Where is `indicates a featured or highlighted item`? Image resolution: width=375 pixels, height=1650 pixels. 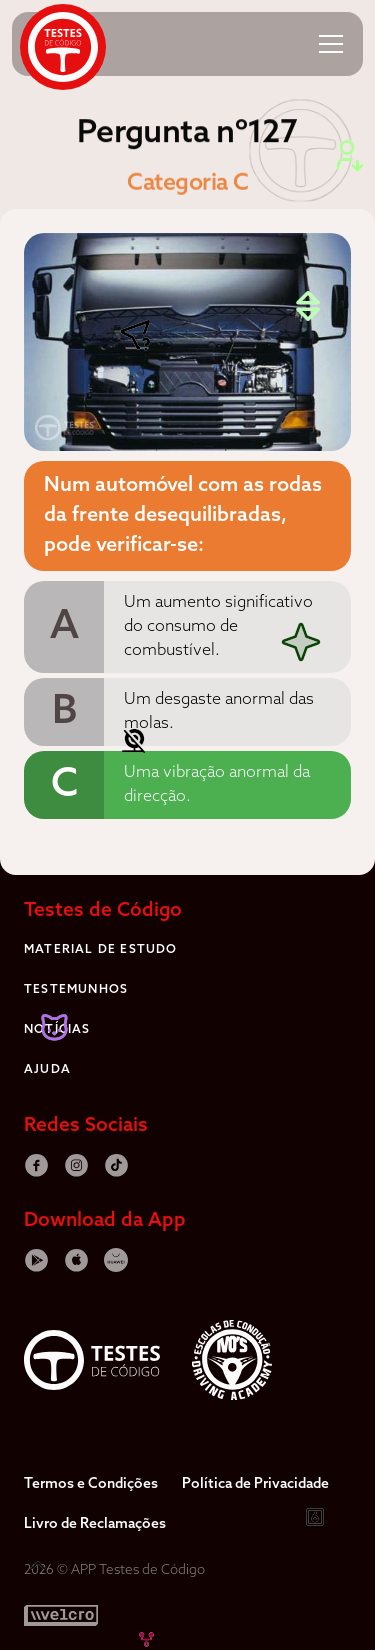 indicates a featured or highlighted item is located at coordinates (301, 642).